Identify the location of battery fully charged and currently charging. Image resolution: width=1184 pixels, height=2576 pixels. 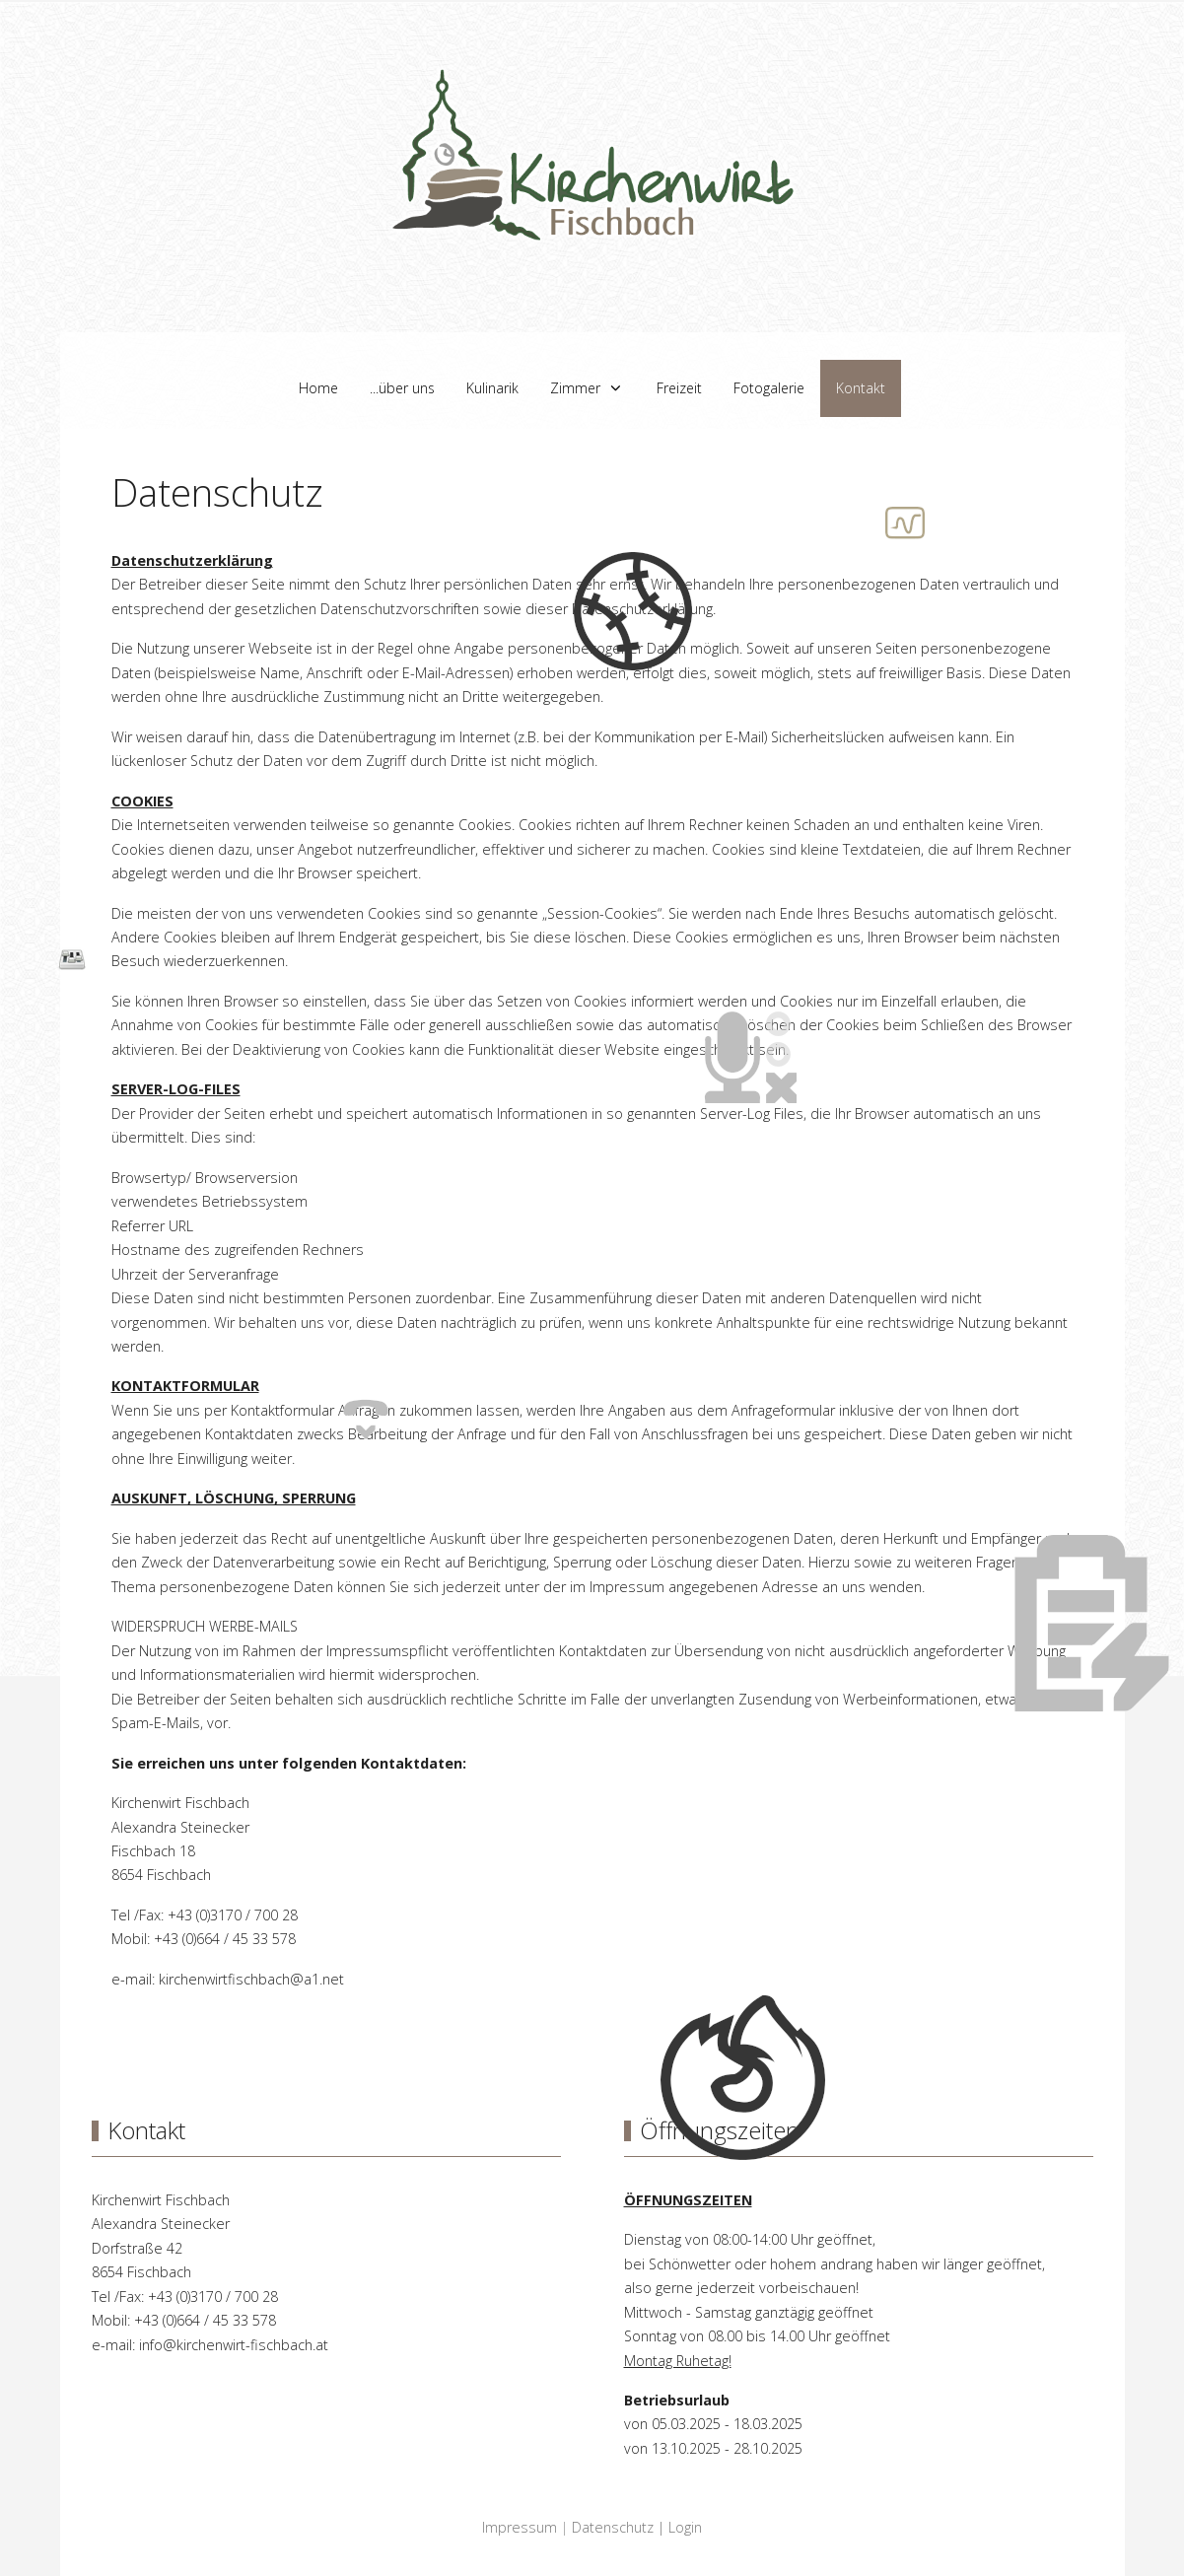
(1080, 1623).